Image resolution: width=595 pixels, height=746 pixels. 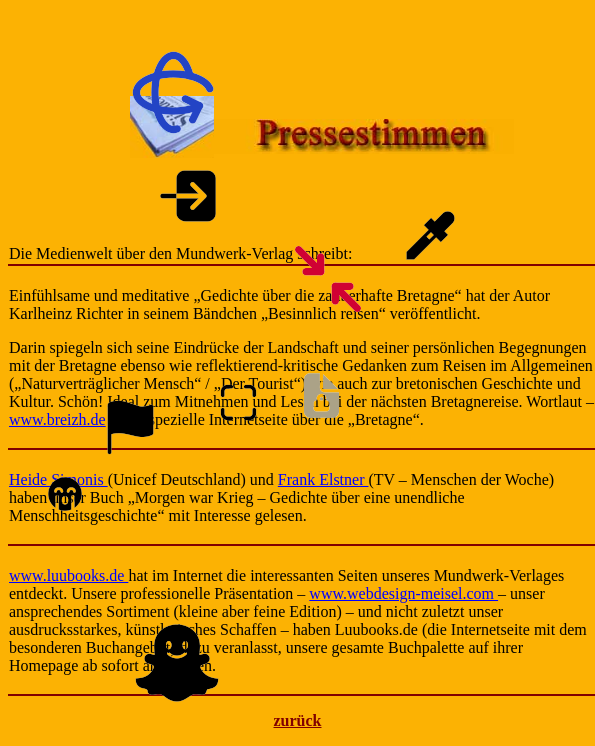 What do you see at coordinates (321, 395) in the screenshot?
I see `view a protected or encrypted document` at bounding box center [321, 395].